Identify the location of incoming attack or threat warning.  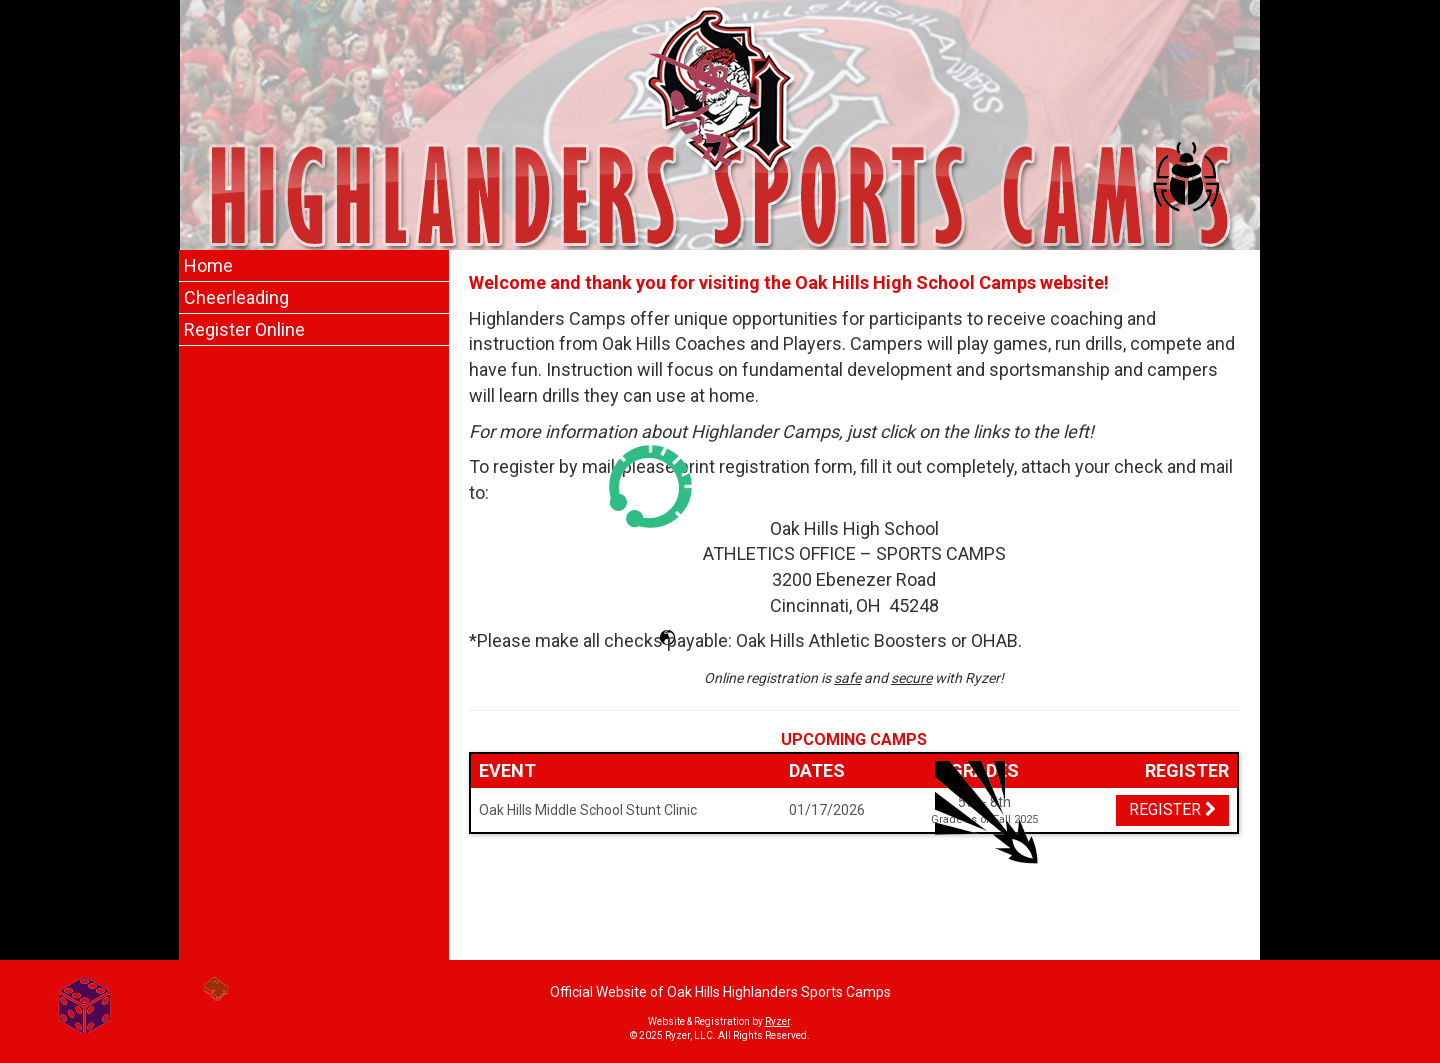
(986, 812).